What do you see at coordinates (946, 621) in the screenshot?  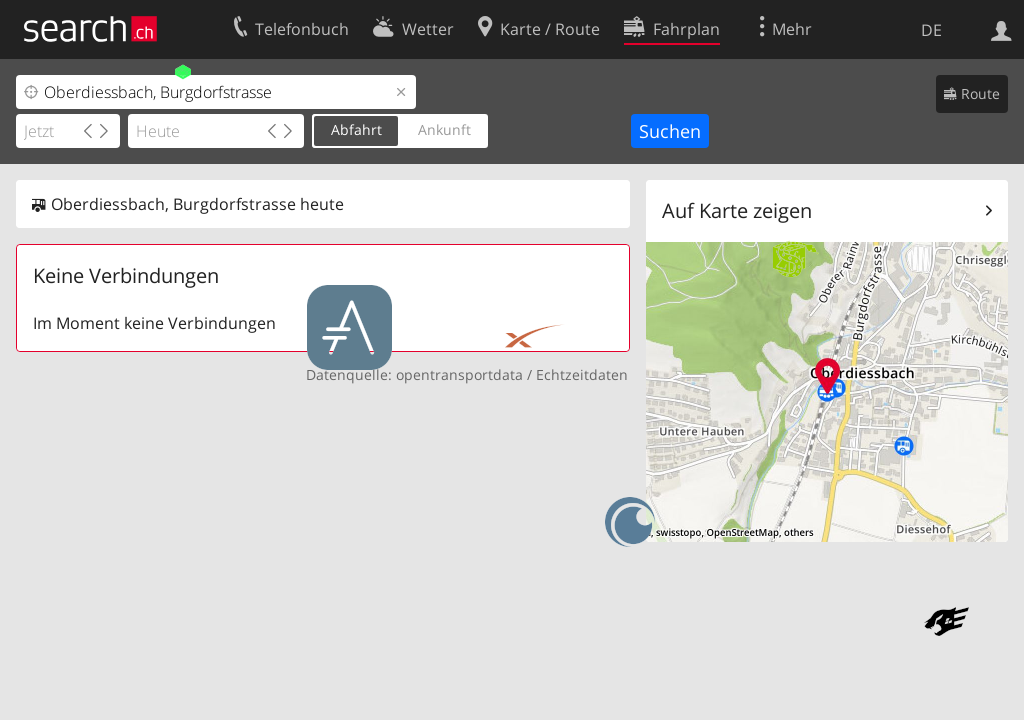 I see `fastify web framework logo` at bounding box center [946, 621].